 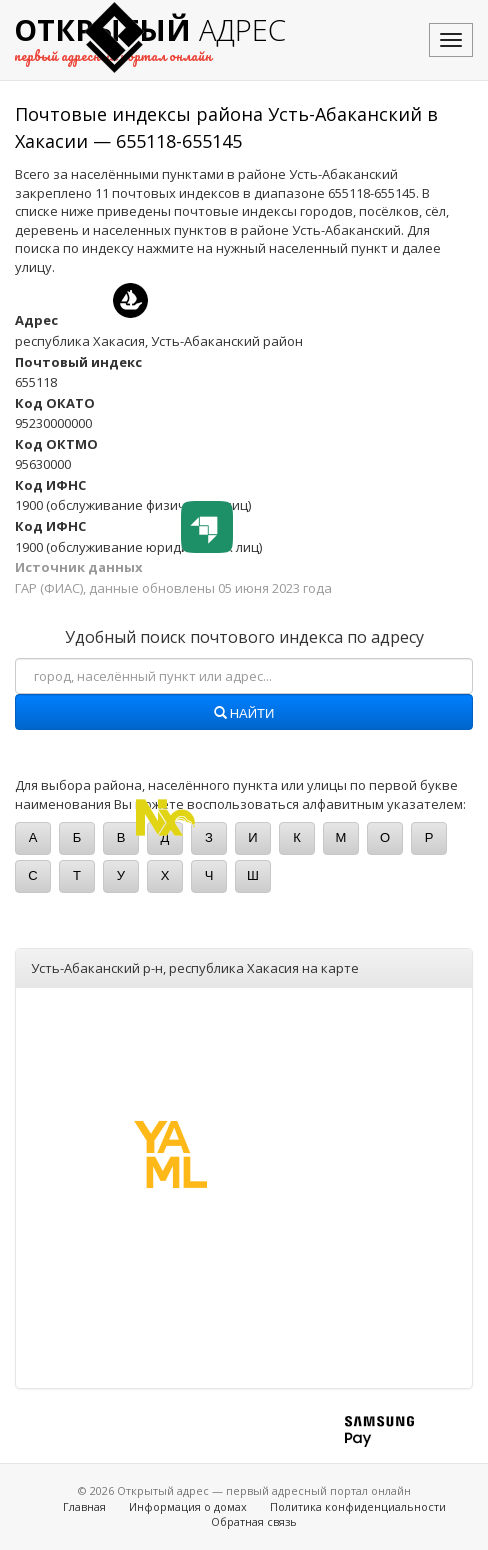 What do you see at coordinates (379, 1431) in the screenshot?
I see `pay with samsung pay` at bounding box center [379, 1431].